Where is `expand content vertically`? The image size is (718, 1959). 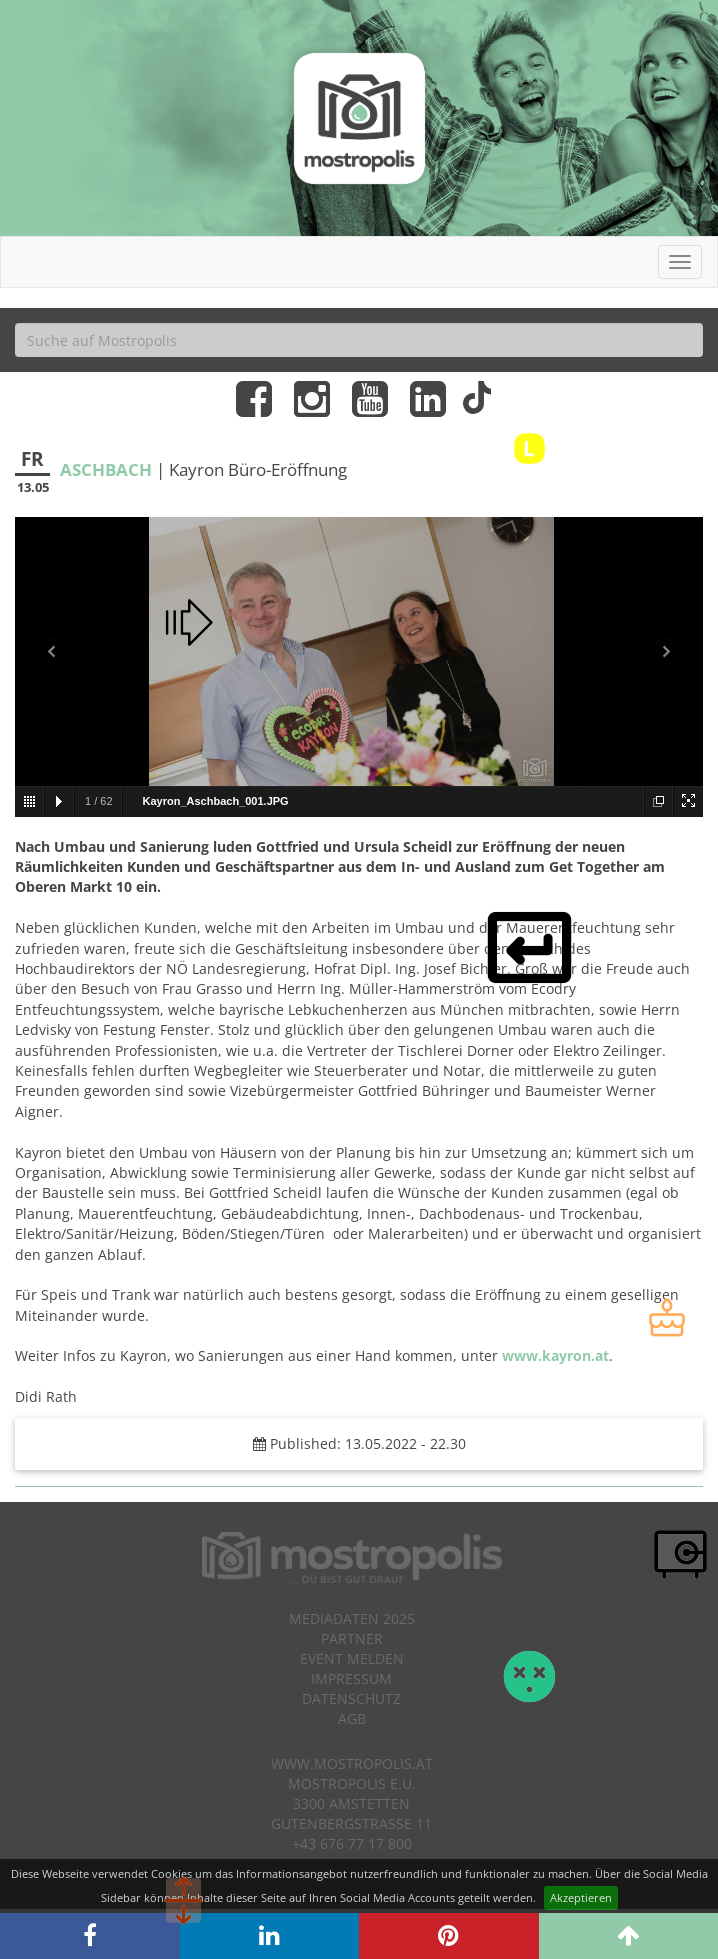 expand content vertically is located at coordinates (183, 1900).